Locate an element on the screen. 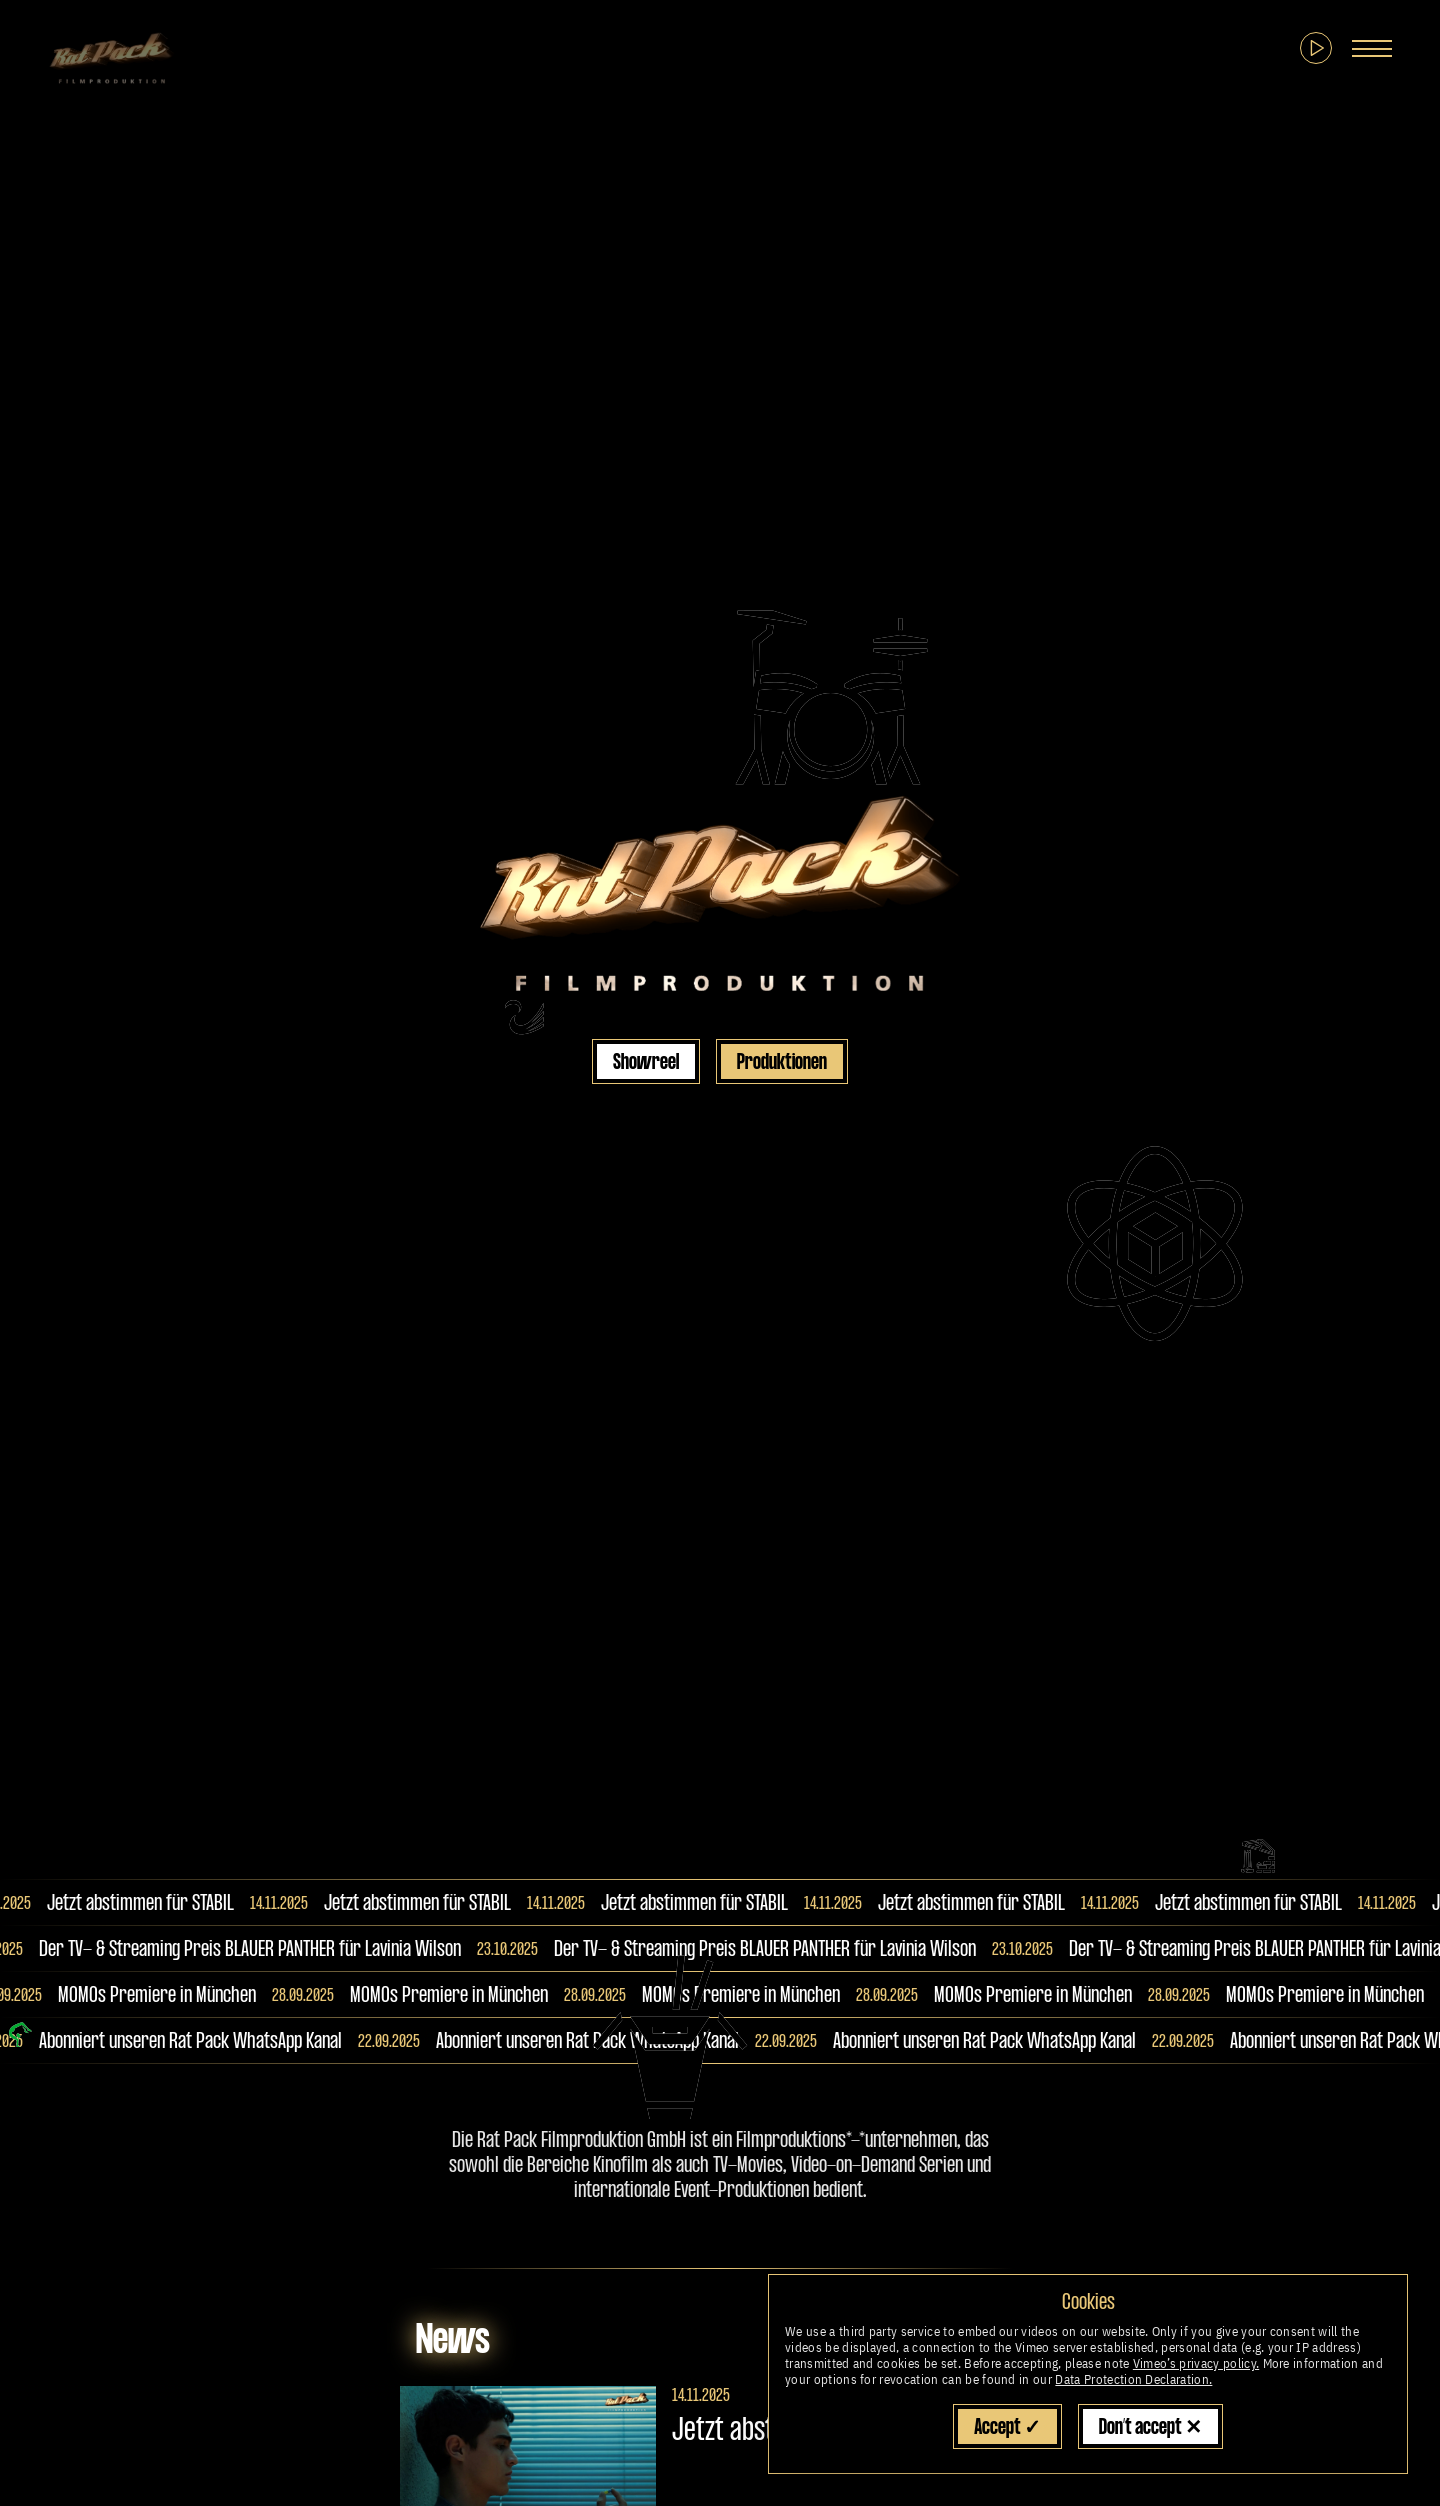 The height and width of the screenshot is (2506, 1440). quick food or noodle delivery option is located at coordinates (670, 2036).